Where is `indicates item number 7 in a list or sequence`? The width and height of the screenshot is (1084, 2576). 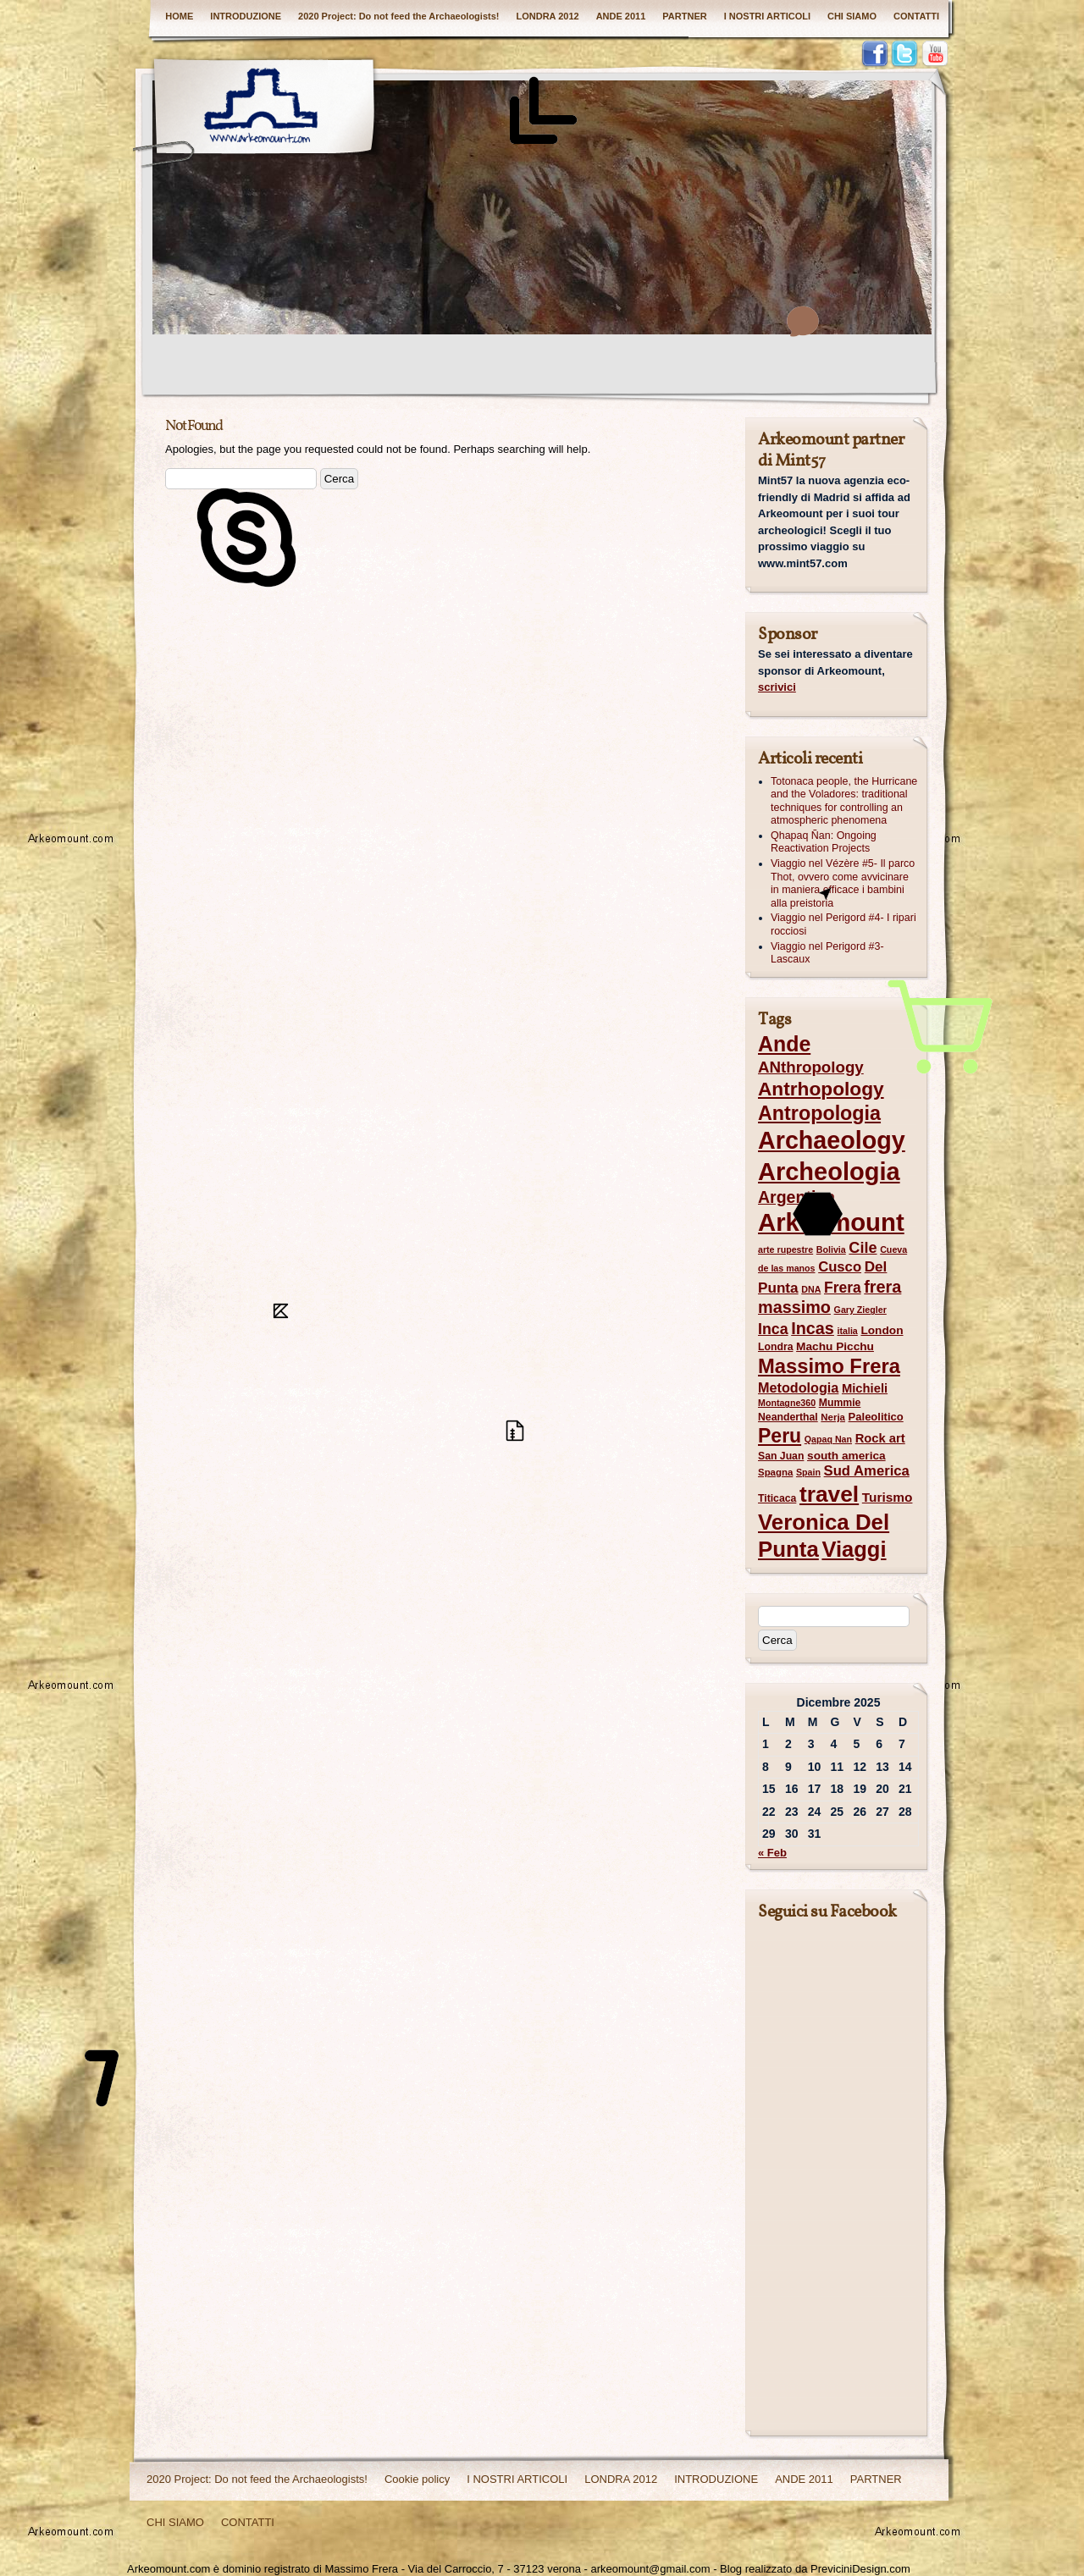 indicates item number 7 in a list or sequence is located at coordinates (102, 2078).